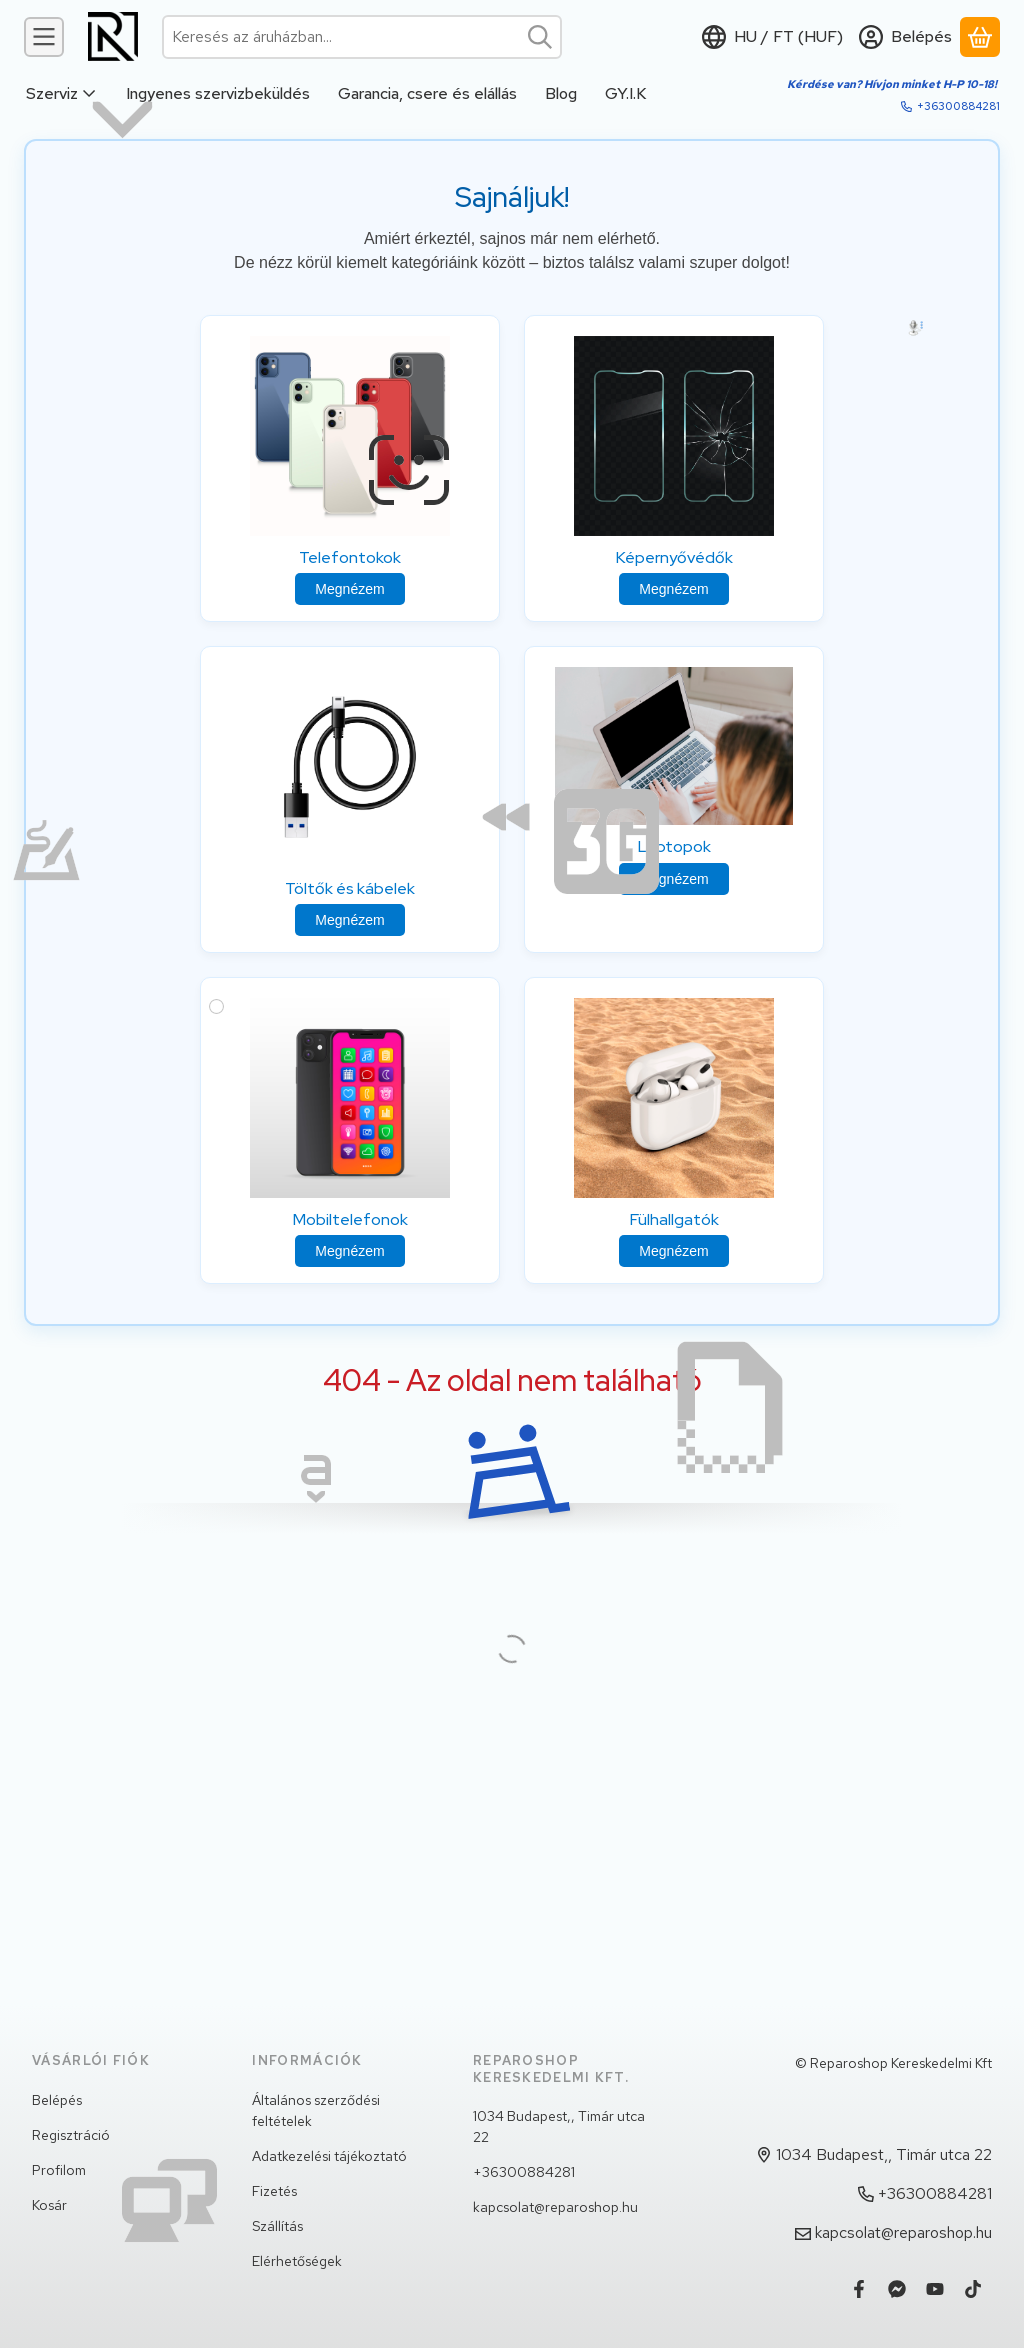 This screenshot has width=1024, height=2348. I want to click on scroll down or view more content, so click(122, 121).